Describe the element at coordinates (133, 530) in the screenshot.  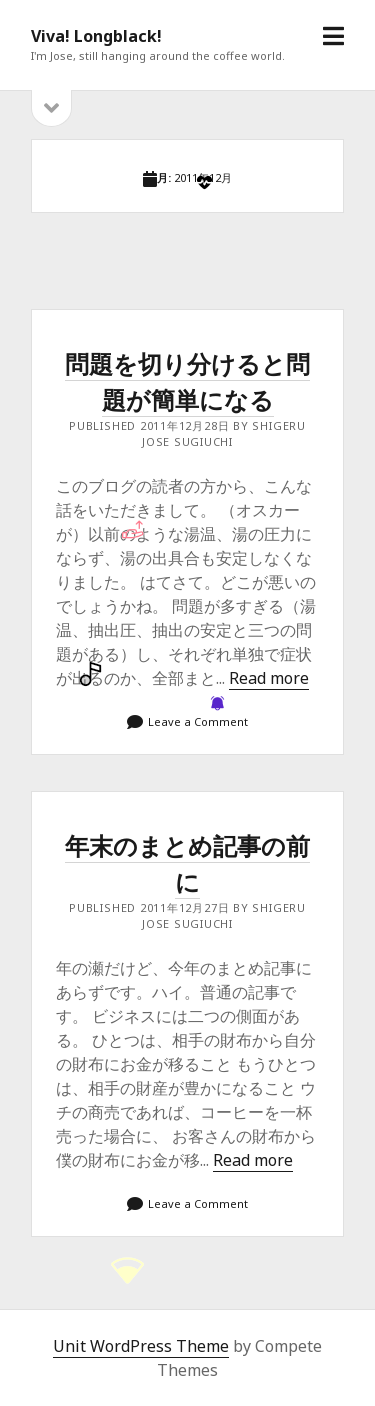
I see `upload or share from your hand` at that location.